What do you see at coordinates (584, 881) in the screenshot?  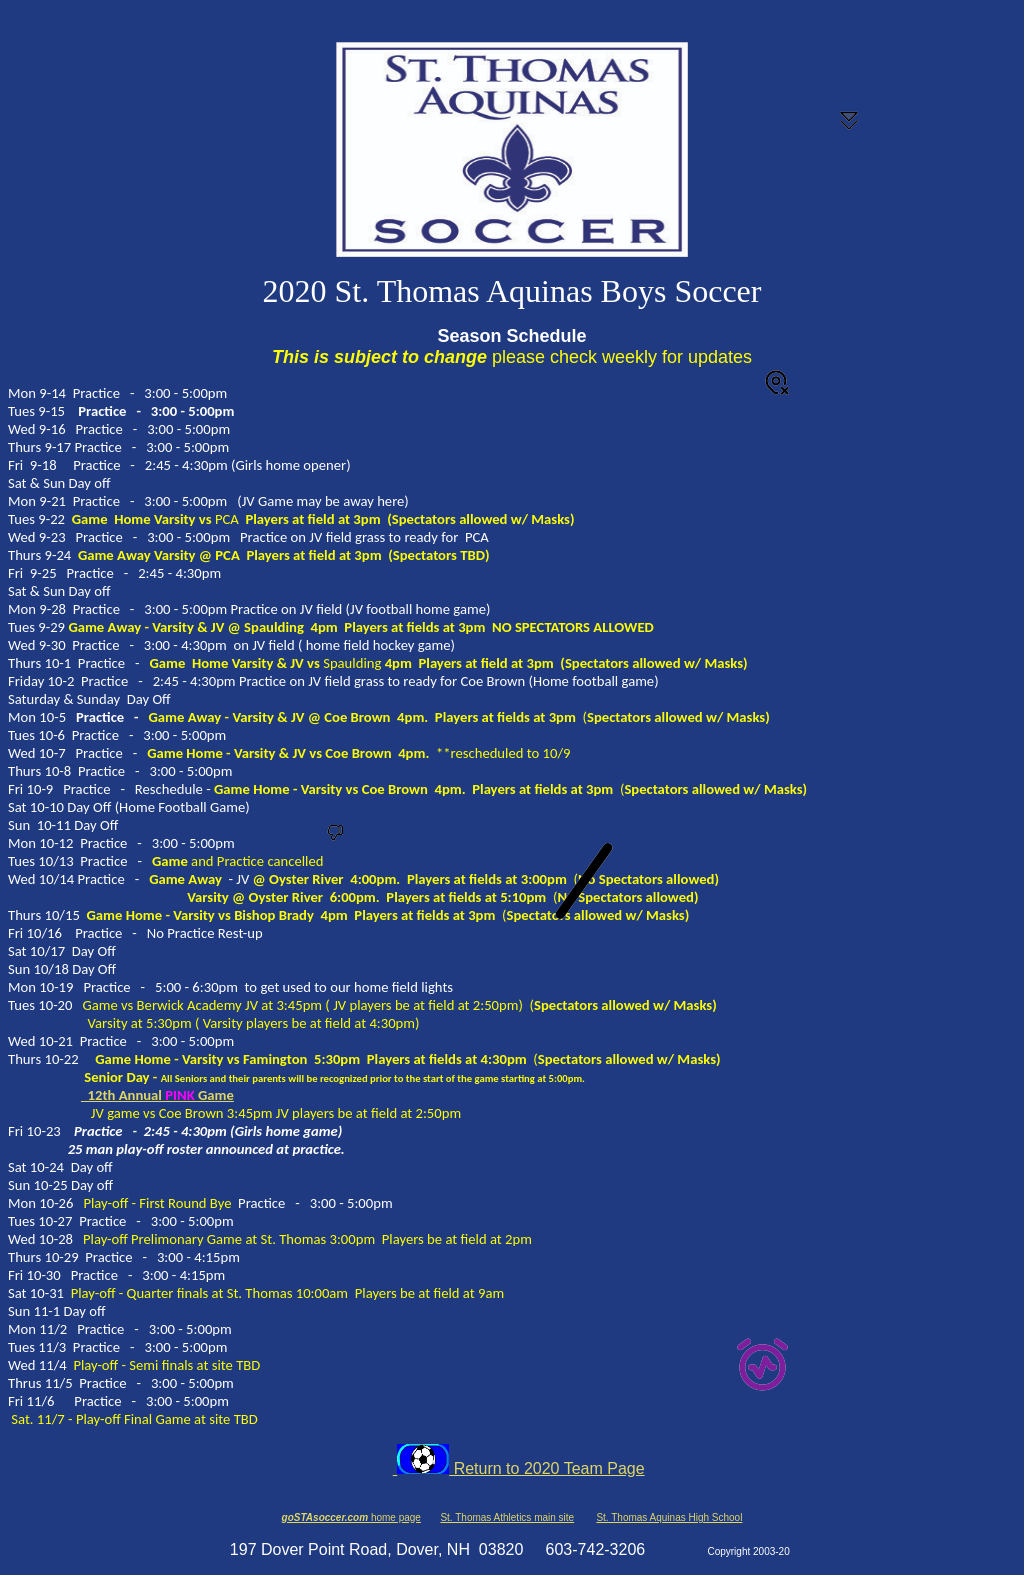 I see `indicates a disabled or unavailable feature` at bounding box center [584, 881].